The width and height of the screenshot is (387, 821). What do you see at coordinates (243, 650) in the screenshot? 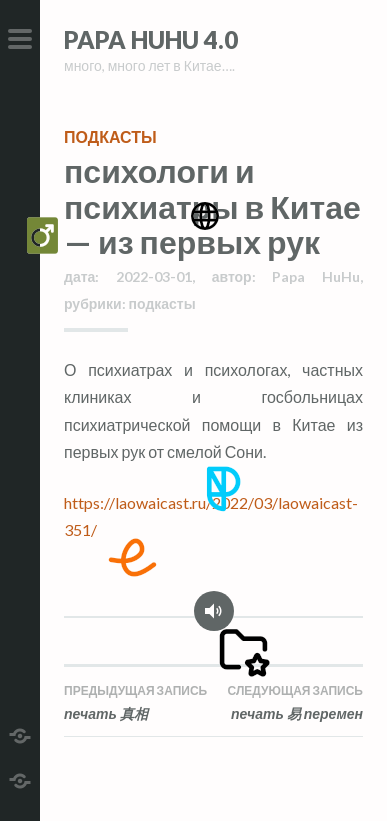
I see `access your favorite or starred folder` at bounding box center [243, 650].